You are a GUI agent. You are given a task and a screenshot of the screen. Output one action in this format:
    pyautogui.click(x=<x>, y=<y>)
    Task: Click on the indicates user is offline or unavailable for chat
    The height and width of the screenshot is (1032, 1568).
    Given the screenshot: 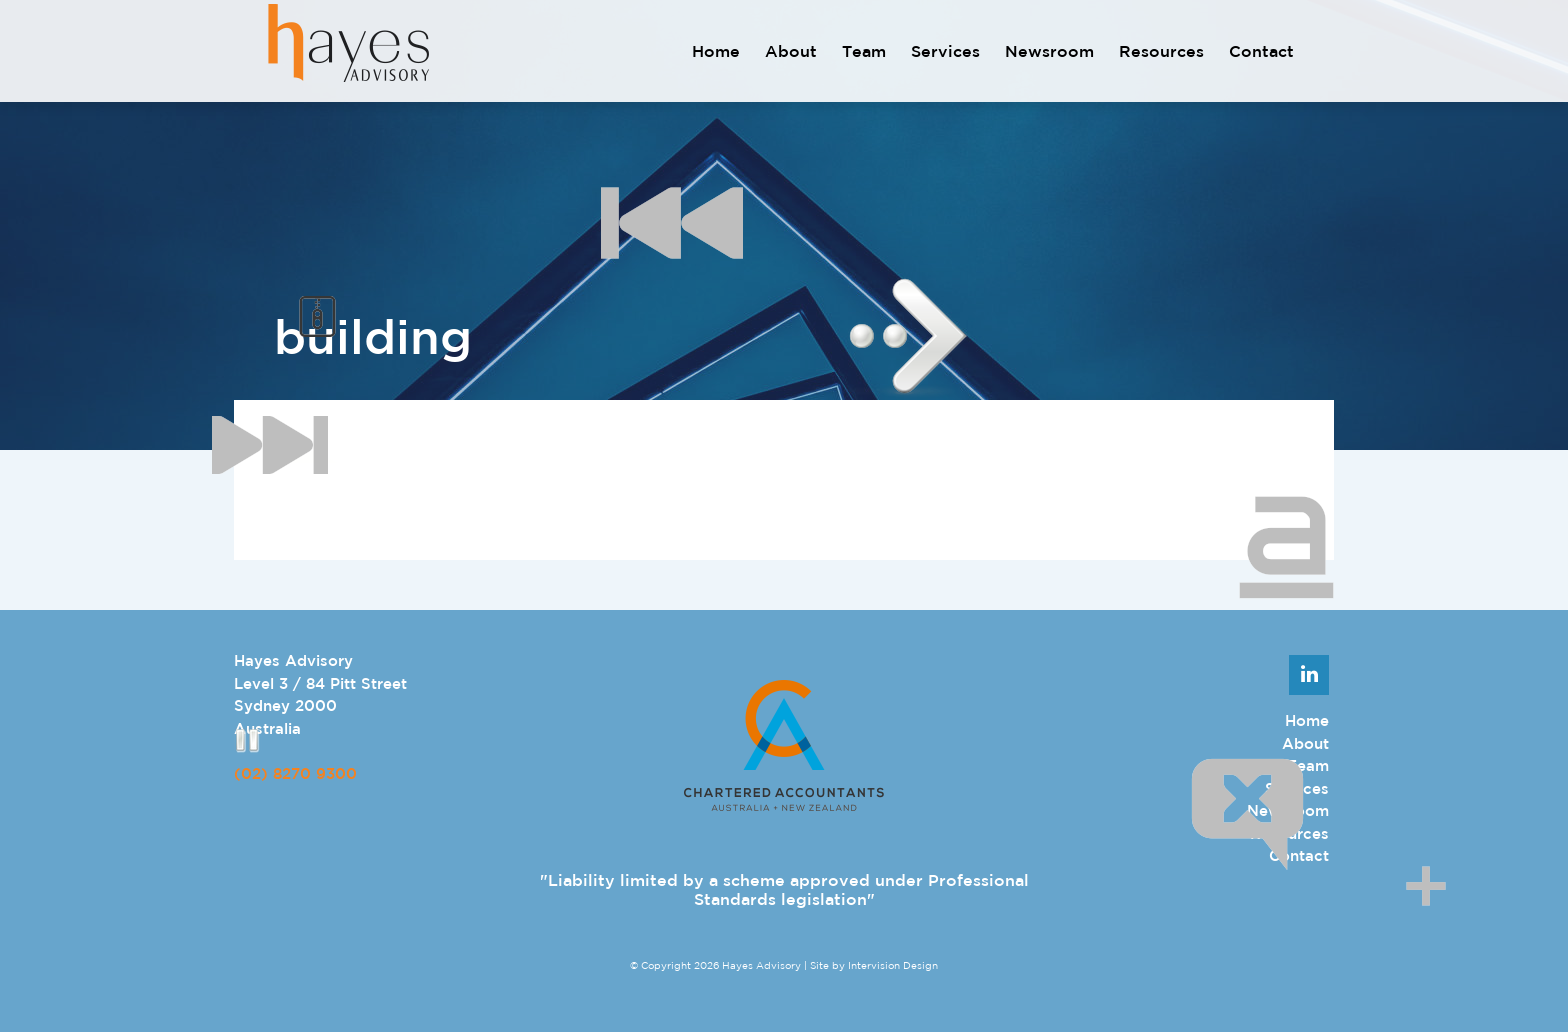 What is the action you would take?
    pyautogui.click(x=1247, y=814)
    